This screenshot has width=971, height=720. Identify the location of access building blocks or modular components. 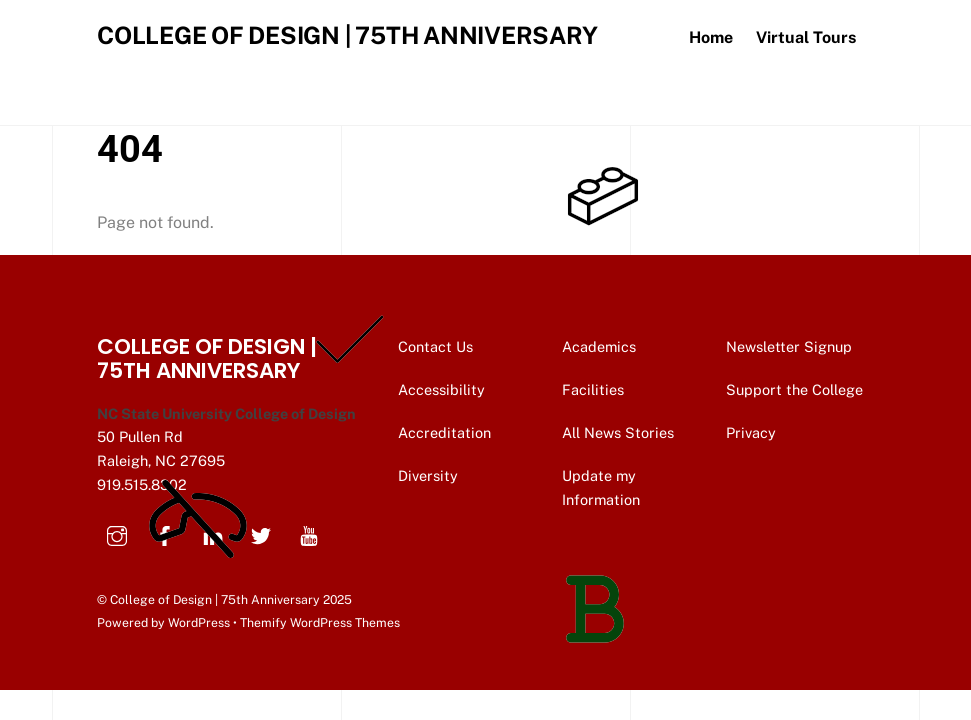
(603, 195).